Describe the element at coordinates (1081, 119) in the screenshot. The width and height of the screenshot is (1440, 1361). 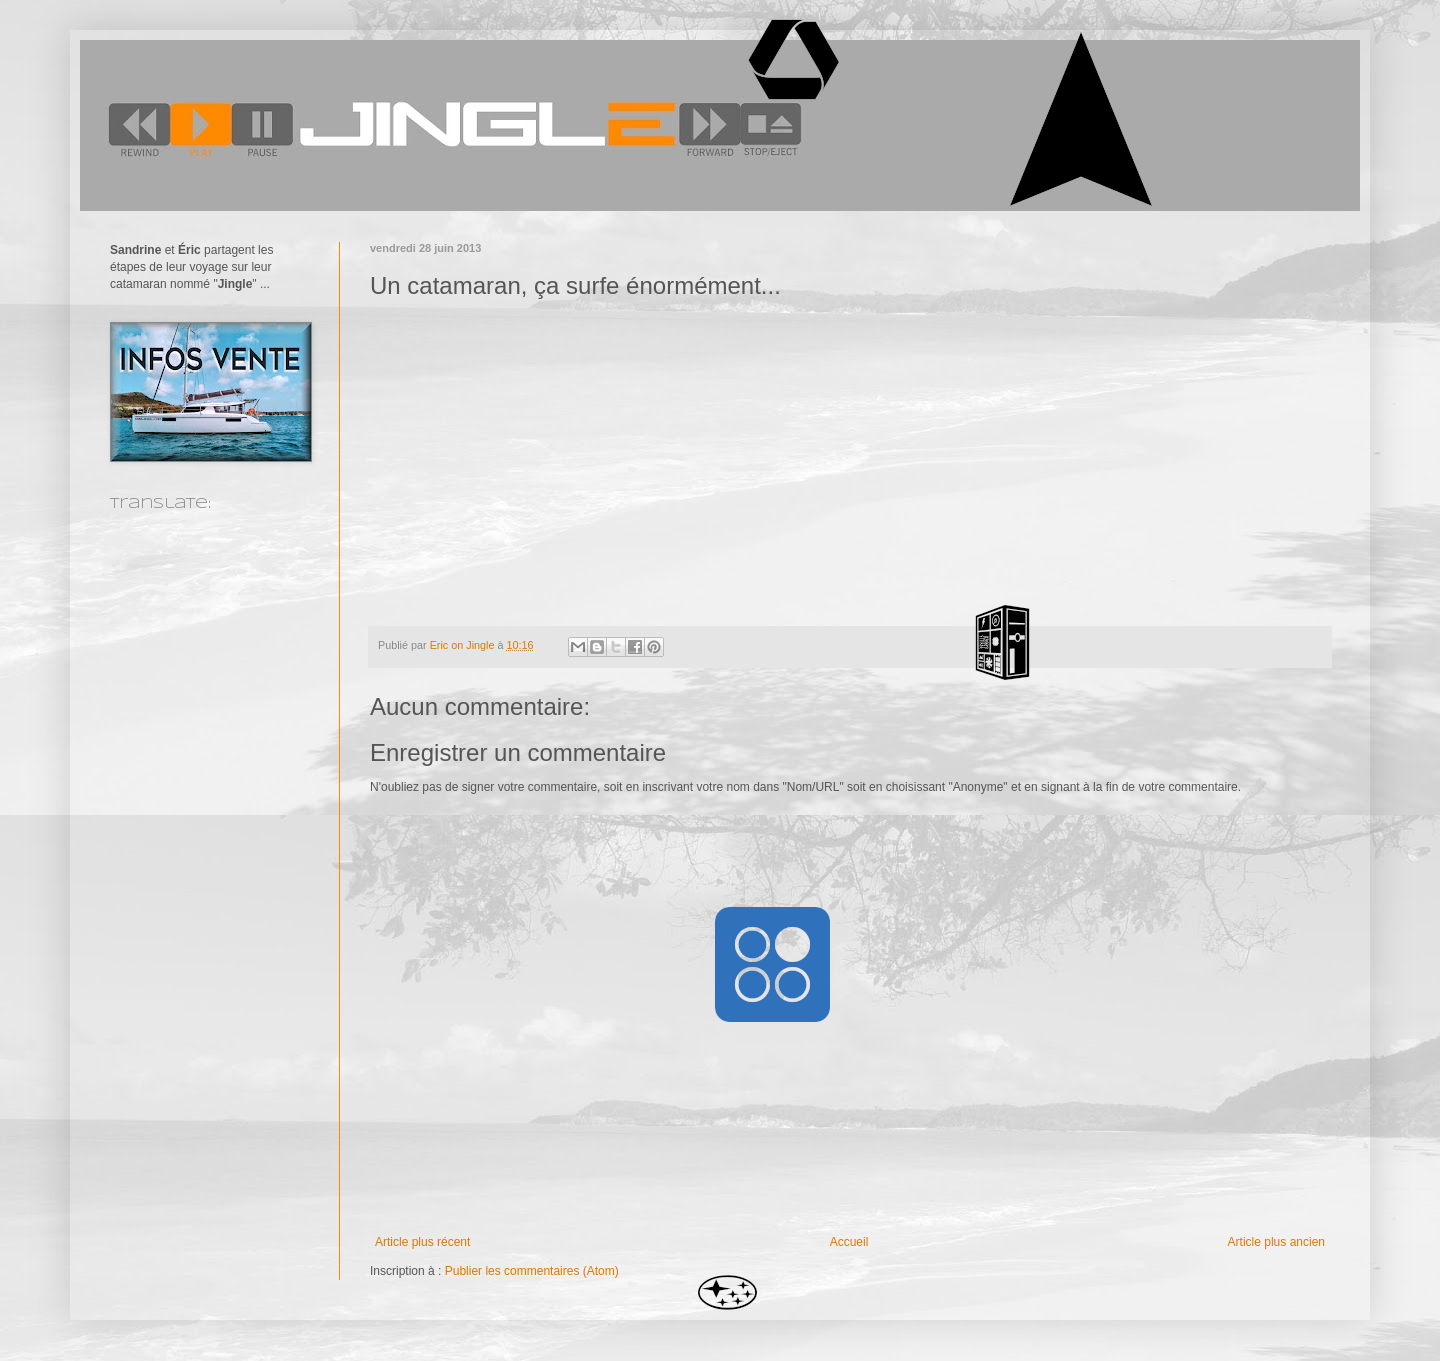
I see `radar app logo` at that location.